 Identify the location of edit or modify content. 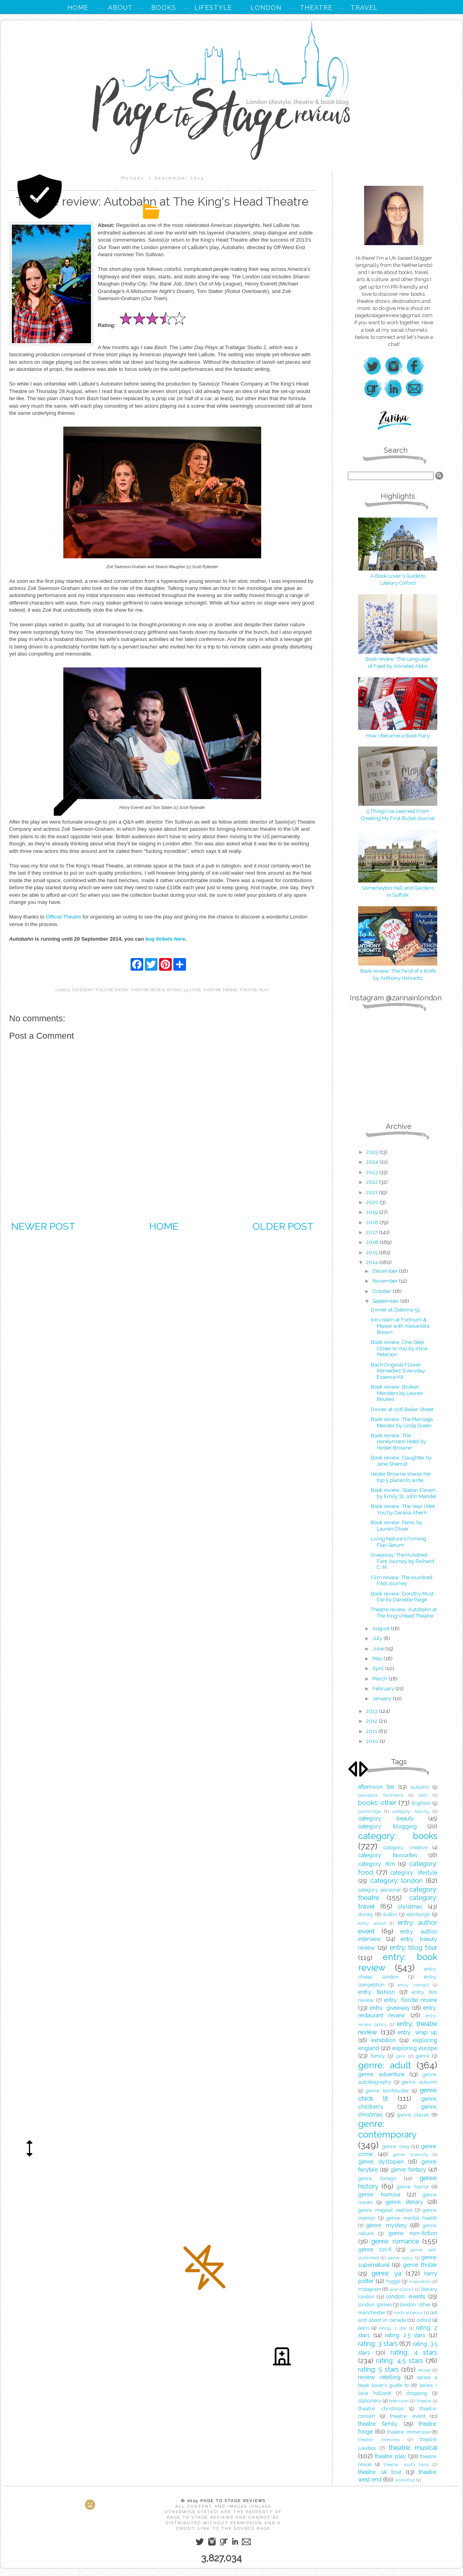
(71, 798).